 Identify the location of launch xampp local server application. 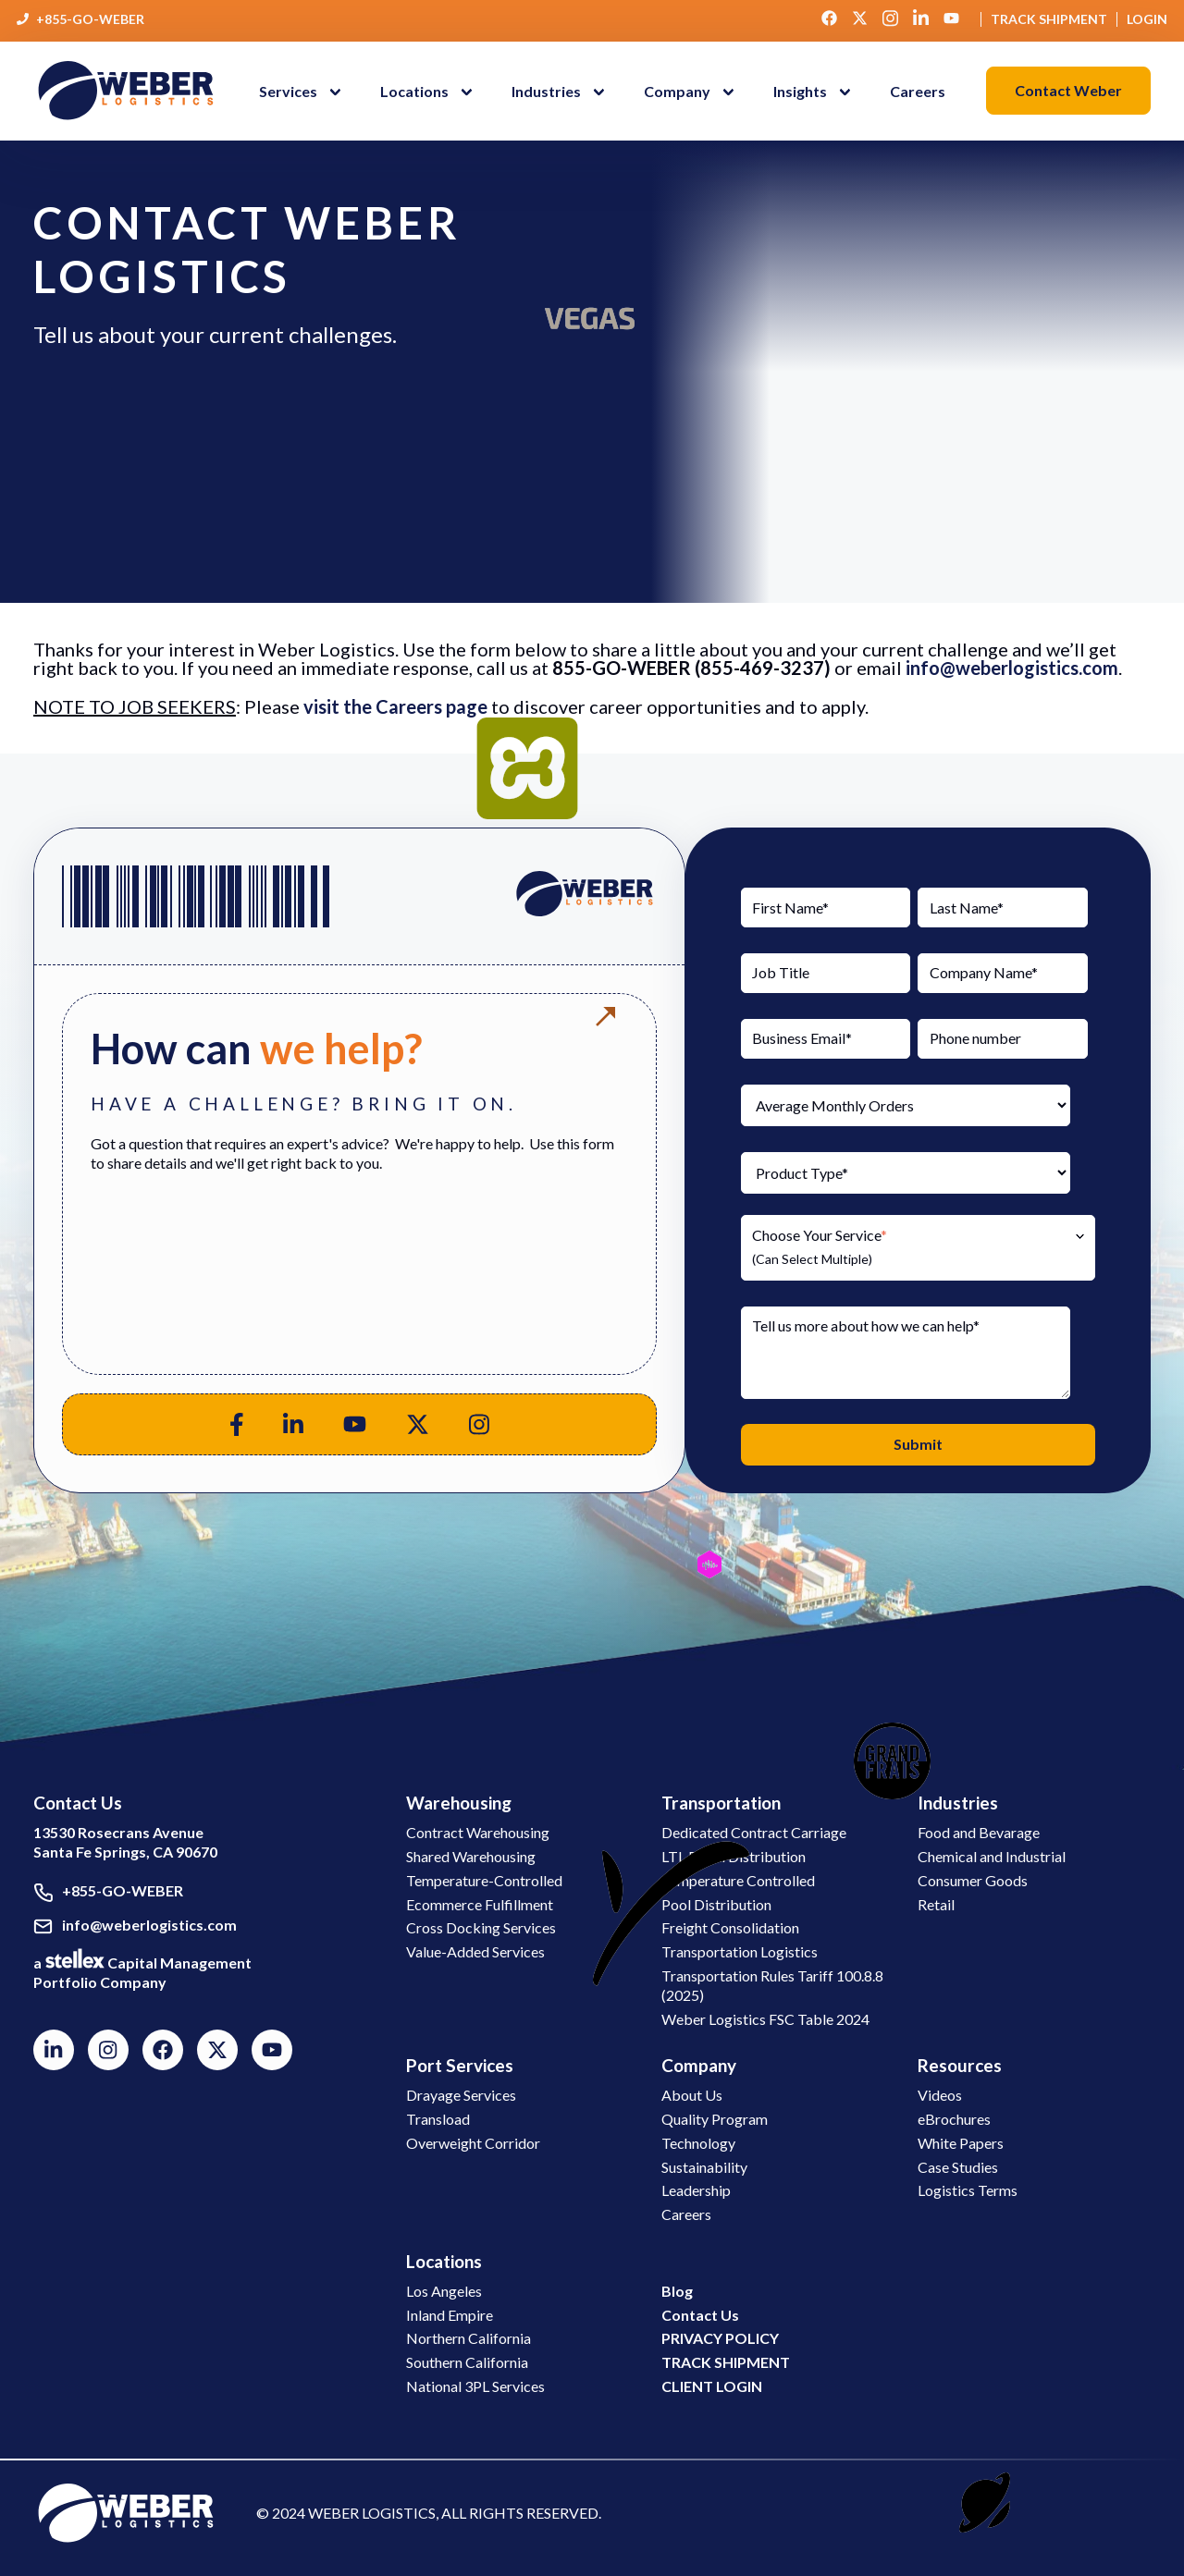
(527, 768).